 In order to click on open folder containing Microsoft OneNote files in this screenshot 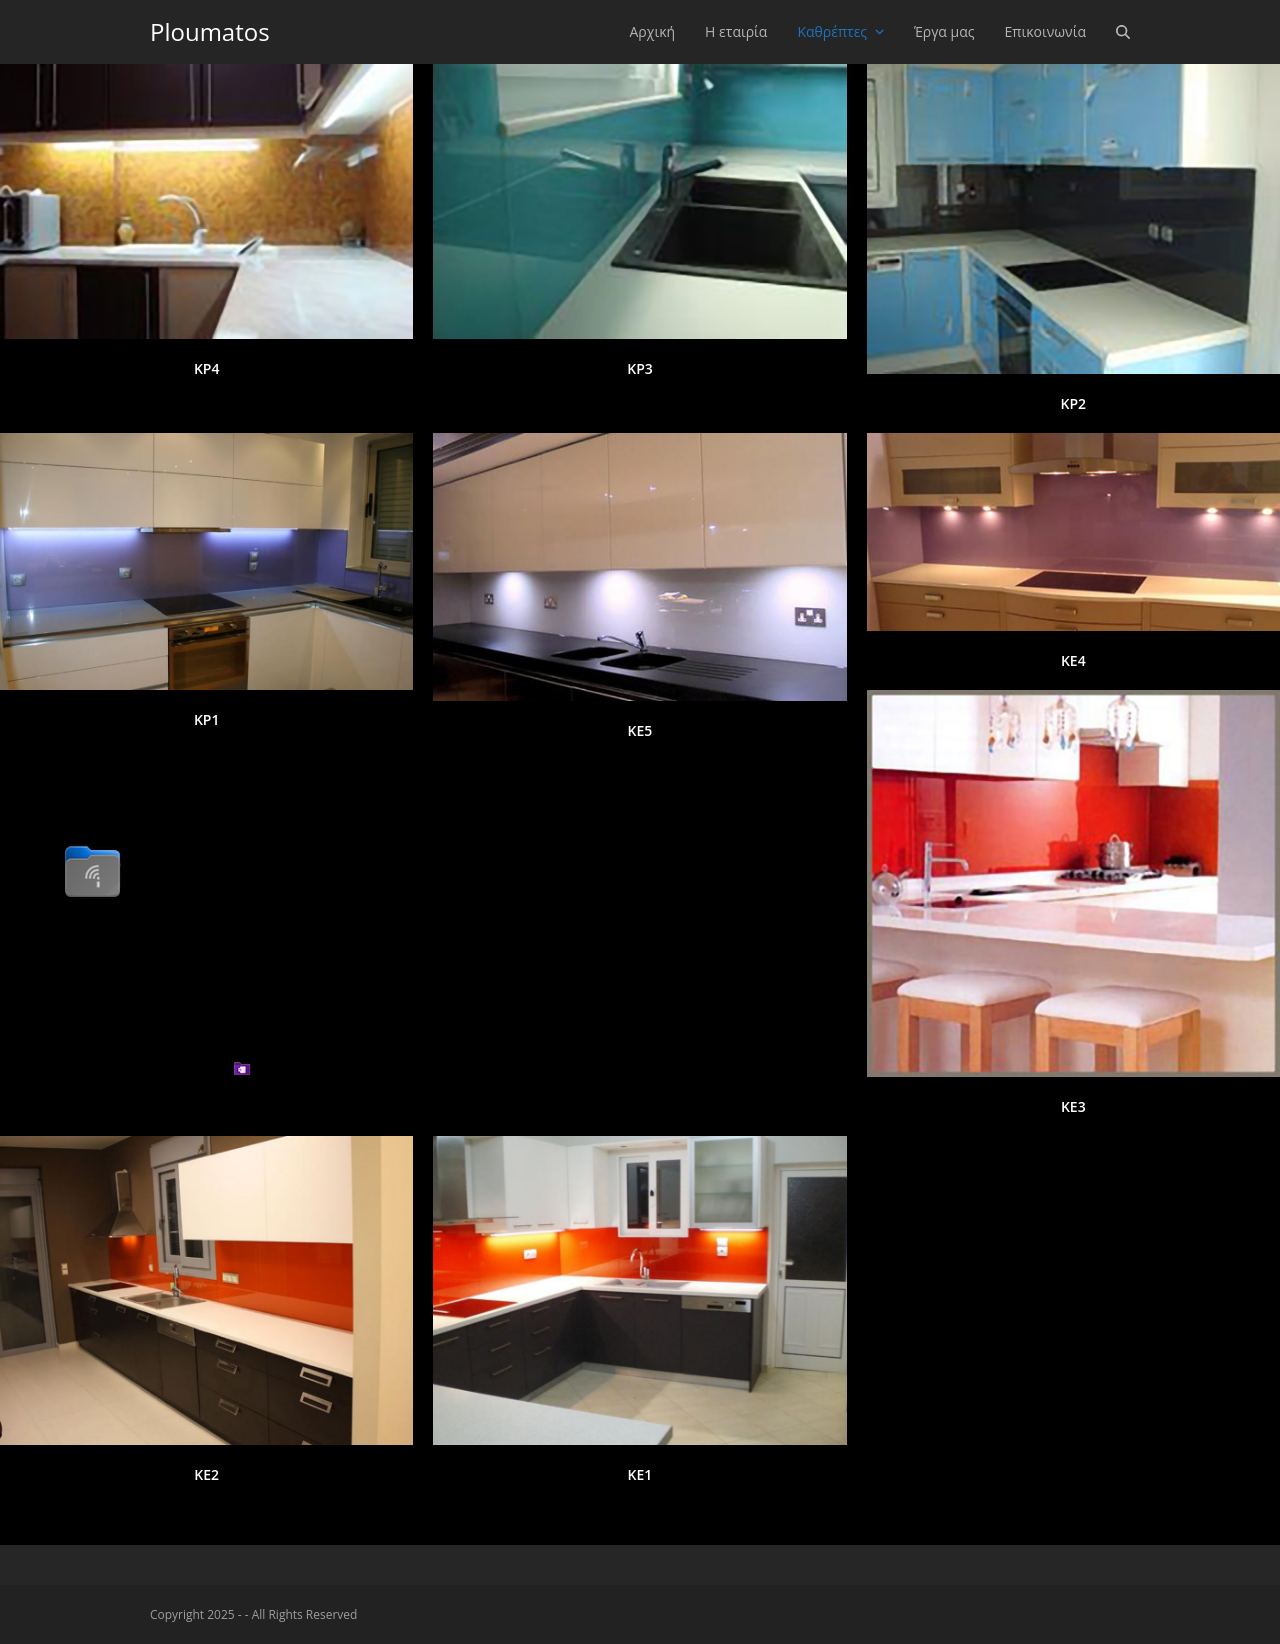, I will do `click(242, 1069)`.